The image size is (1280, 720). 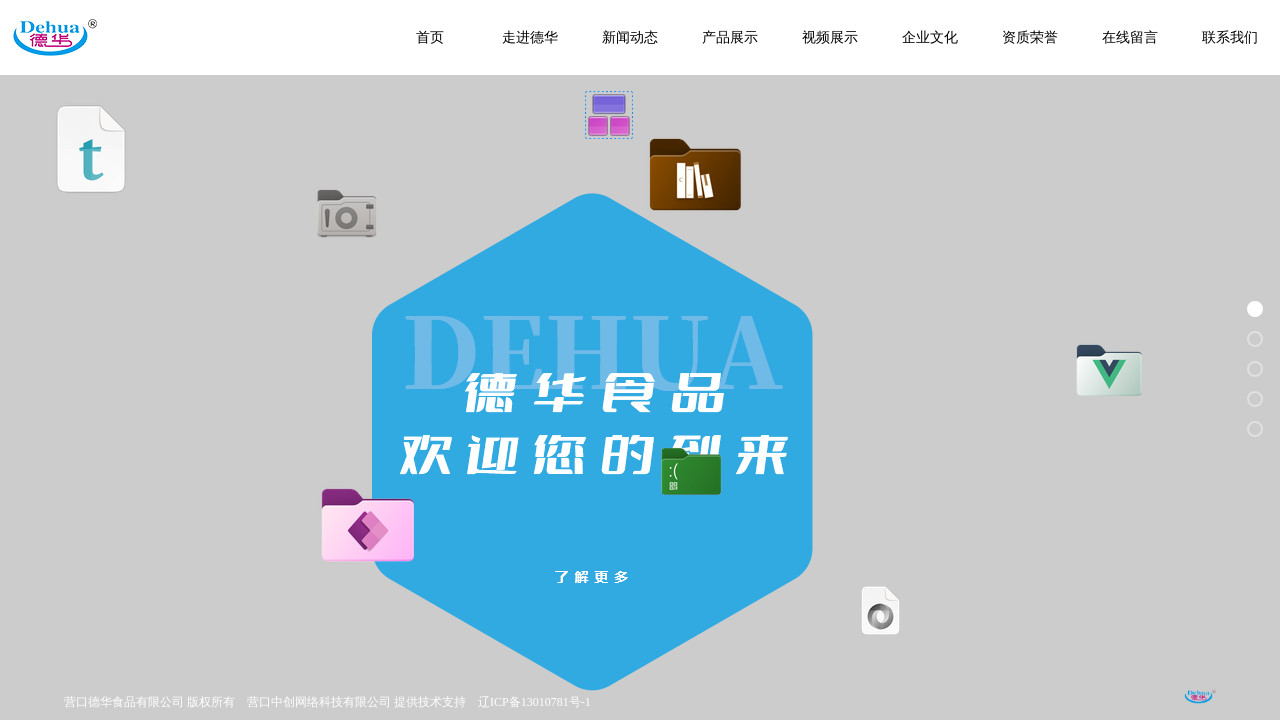 What do you see at coordinates (346, 214) in the screenshot?
I see `access a secure or locked folder` at bounding box center [346, 214].